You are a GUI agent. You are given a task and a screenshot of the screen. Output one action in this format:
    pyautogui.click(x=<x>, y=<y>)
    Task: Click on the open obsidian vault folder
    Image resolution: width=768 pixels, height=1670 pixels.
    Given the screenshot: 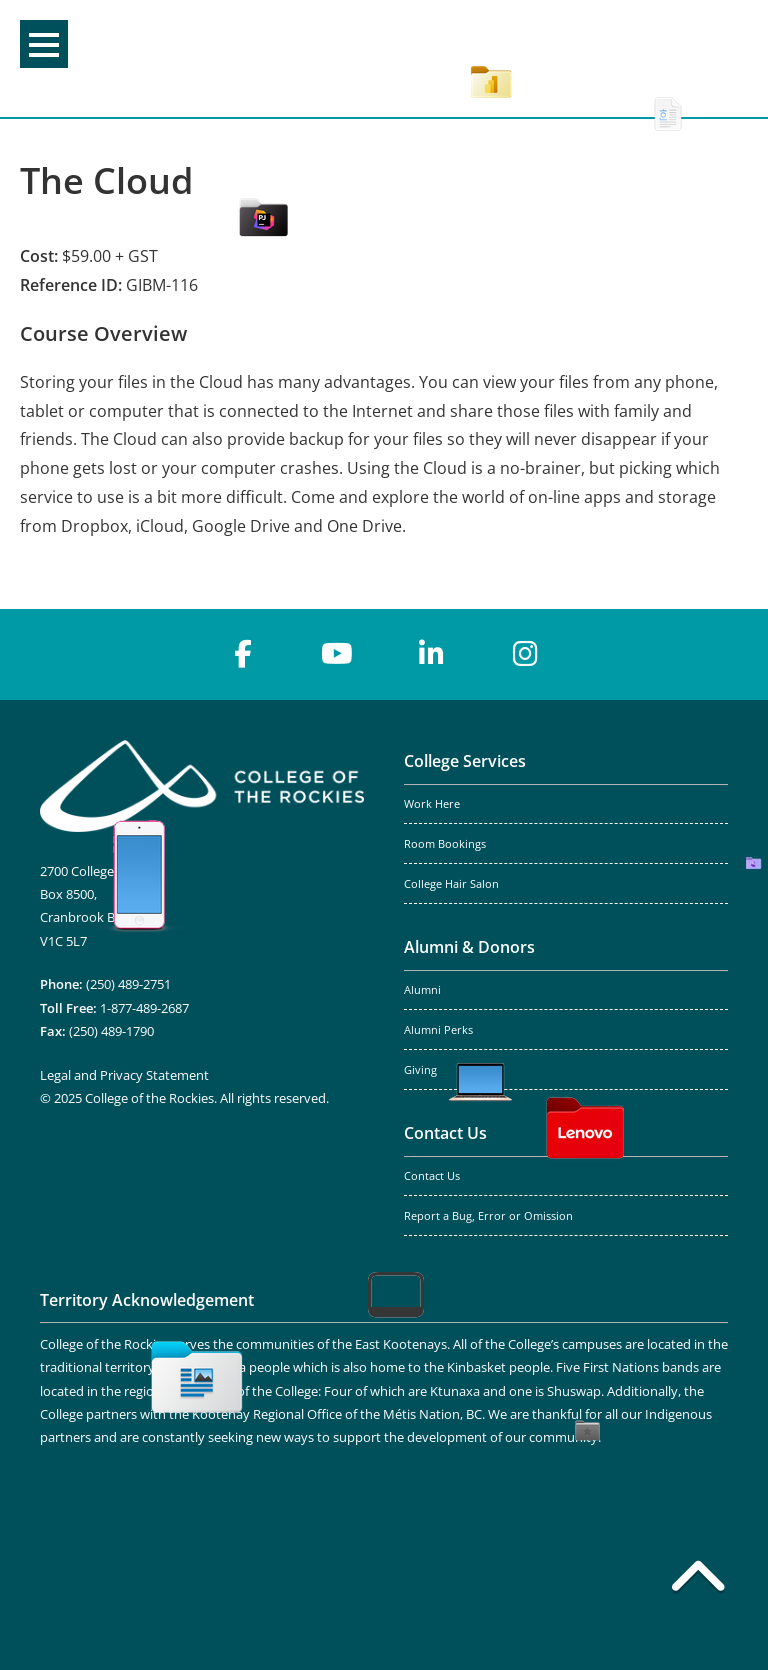 What is the action you would take?
    pyautogui.click(x=753, y=863)
    